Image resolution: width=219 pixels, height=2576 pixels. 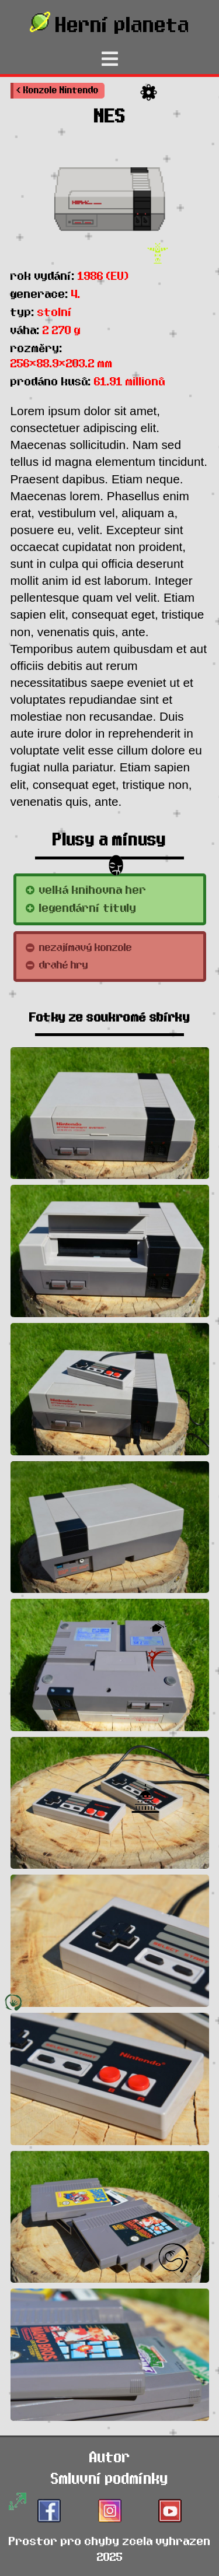 I want to click on access tribal or cultural game content, so click(x=158, y=253).